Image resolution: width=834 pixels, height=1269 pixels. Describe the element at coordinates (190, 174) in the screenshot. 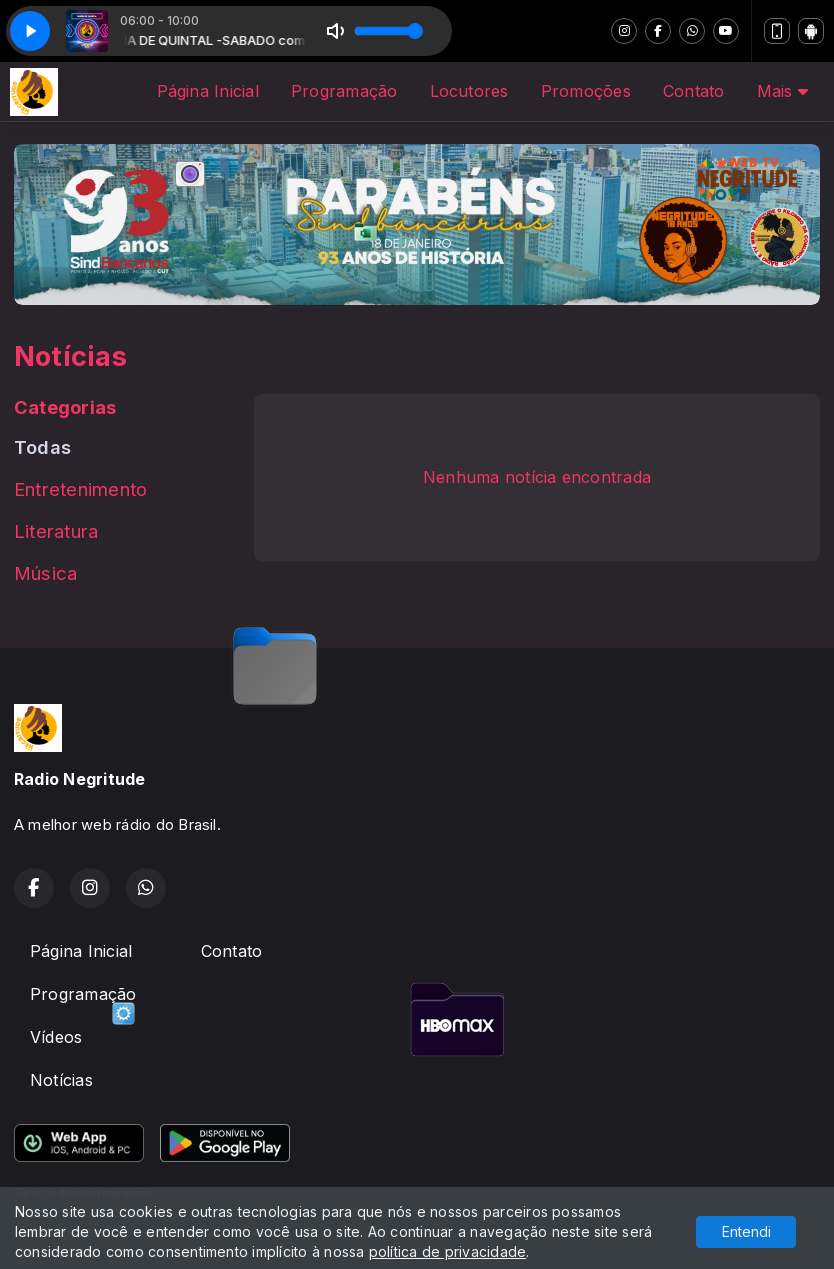

I see `open webcamoid camera application` at that location.